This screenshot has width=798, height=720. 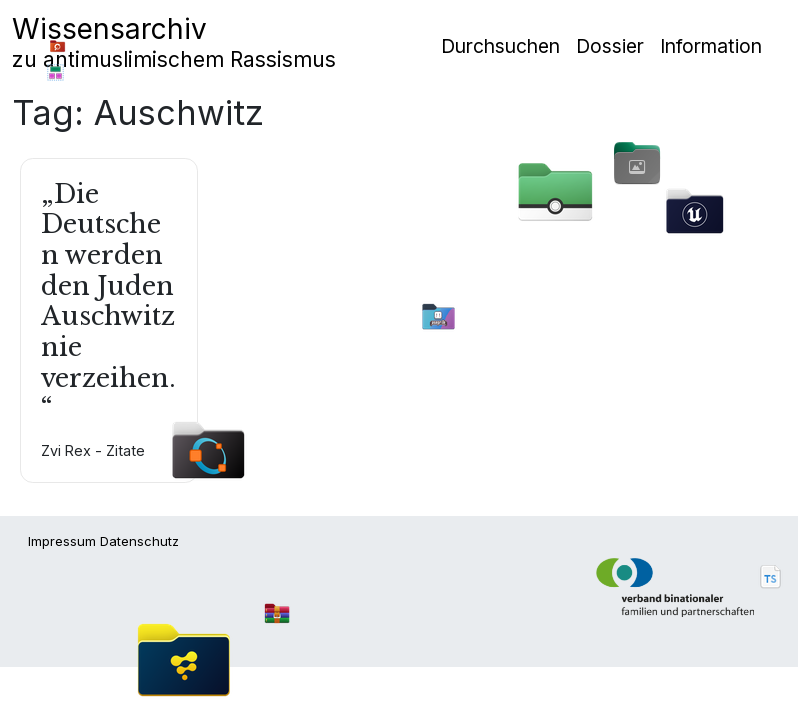 I want to click on a typescript source code file, so click(x=770, y=576).